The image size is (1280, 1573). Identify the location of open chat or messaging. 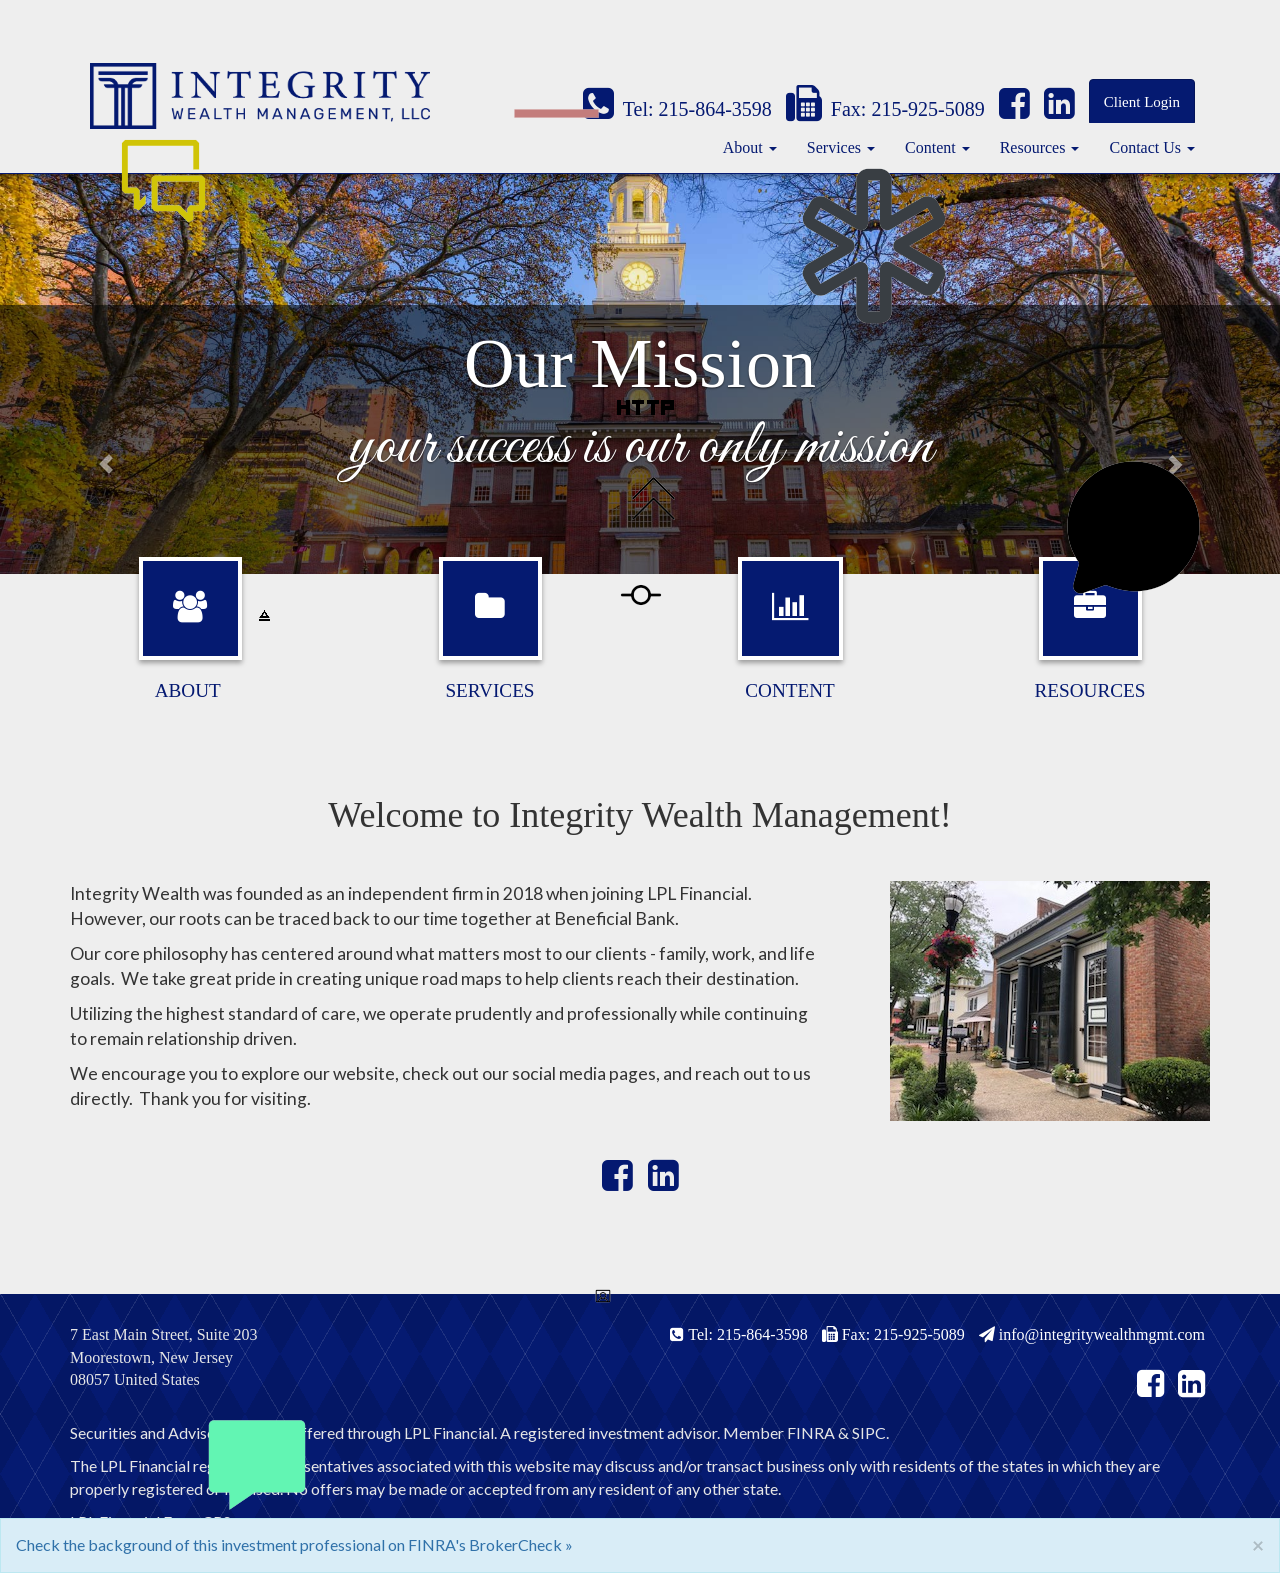
(1133, 527).